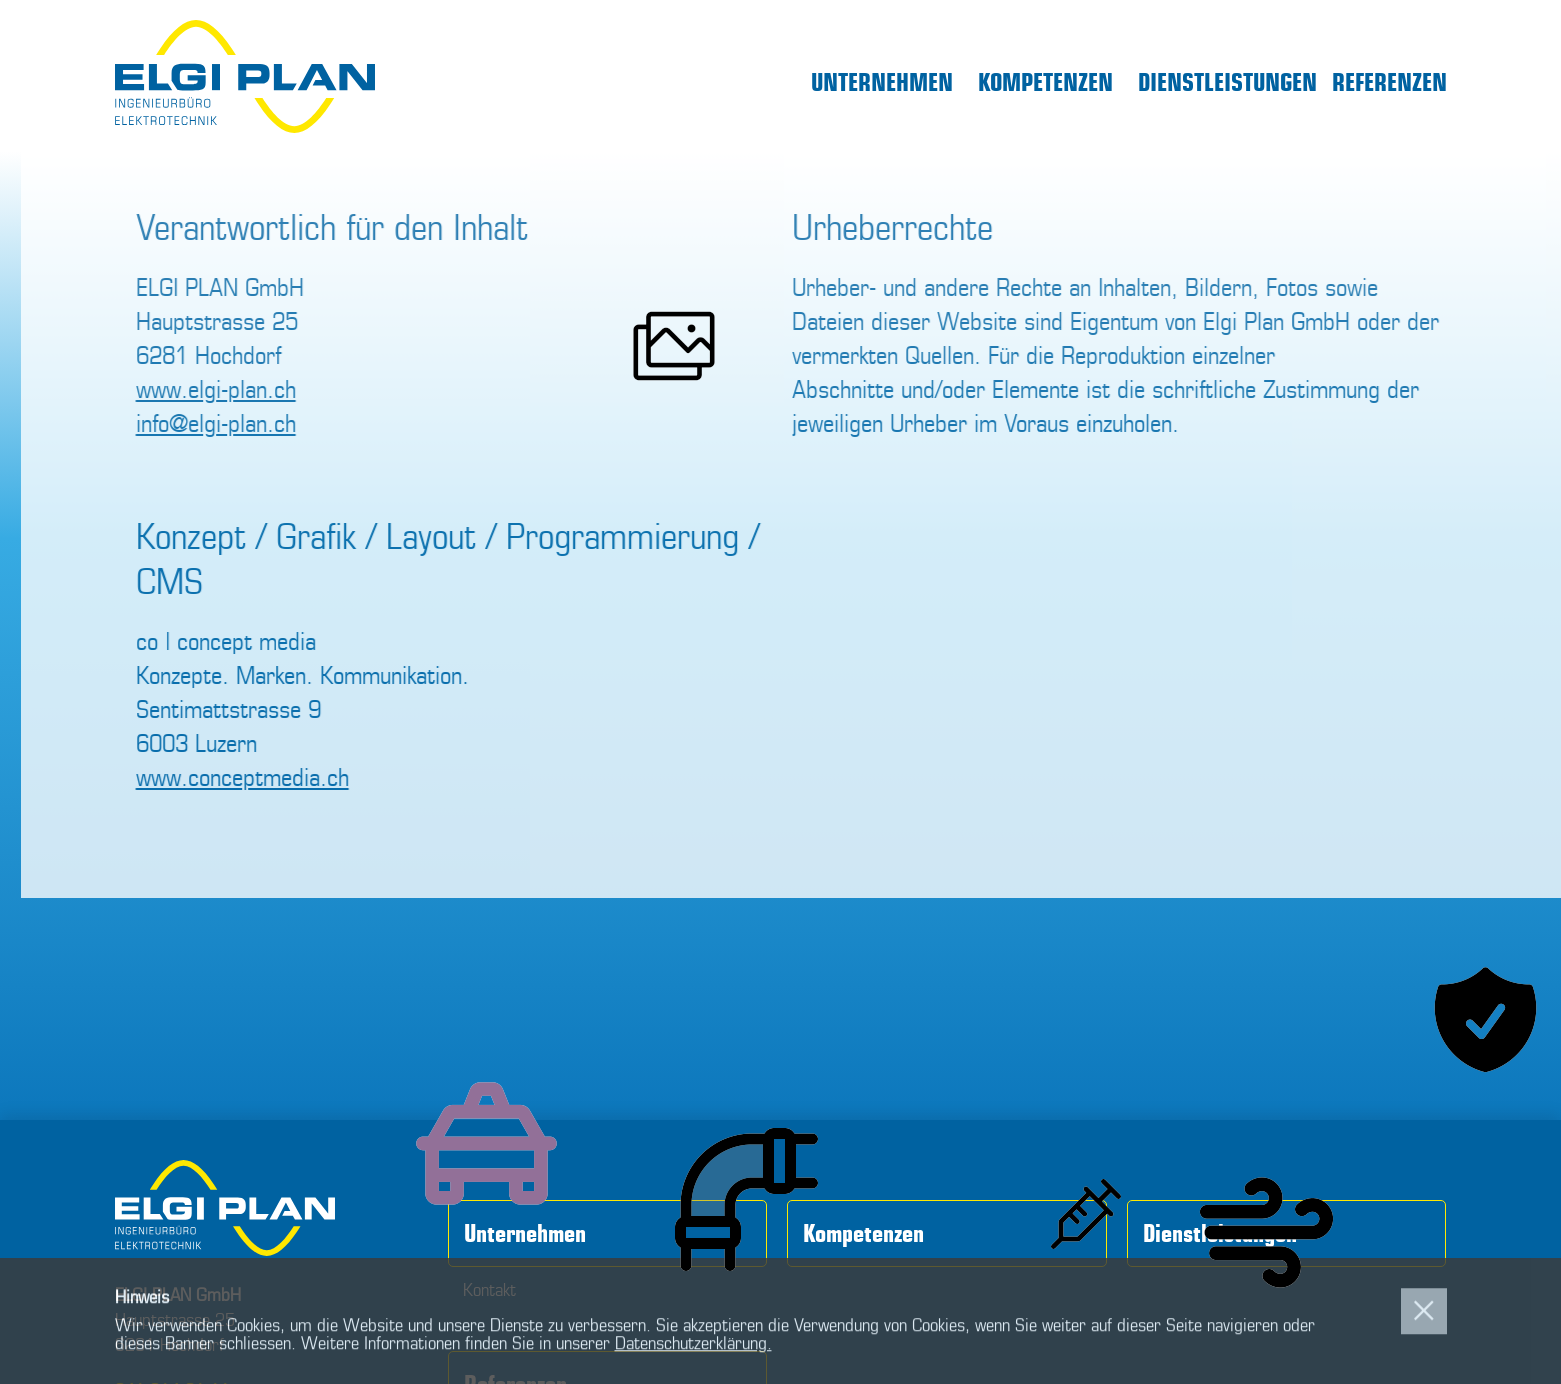 Image resolution: width=1561 pixels, height=1384 pixels. I want to click on view photo gallery, so click(674, 346).